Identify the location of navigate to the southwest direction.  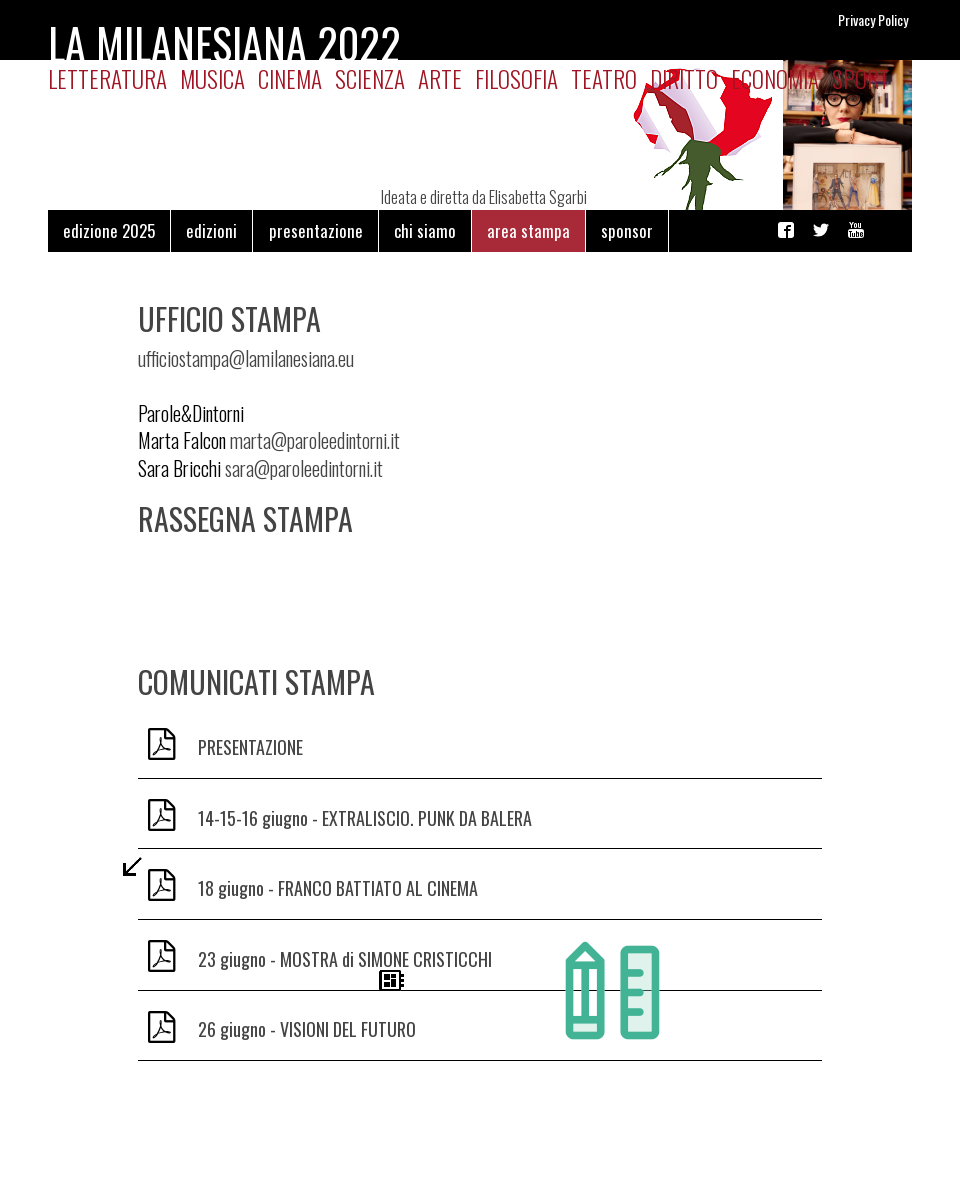
(132, 867).